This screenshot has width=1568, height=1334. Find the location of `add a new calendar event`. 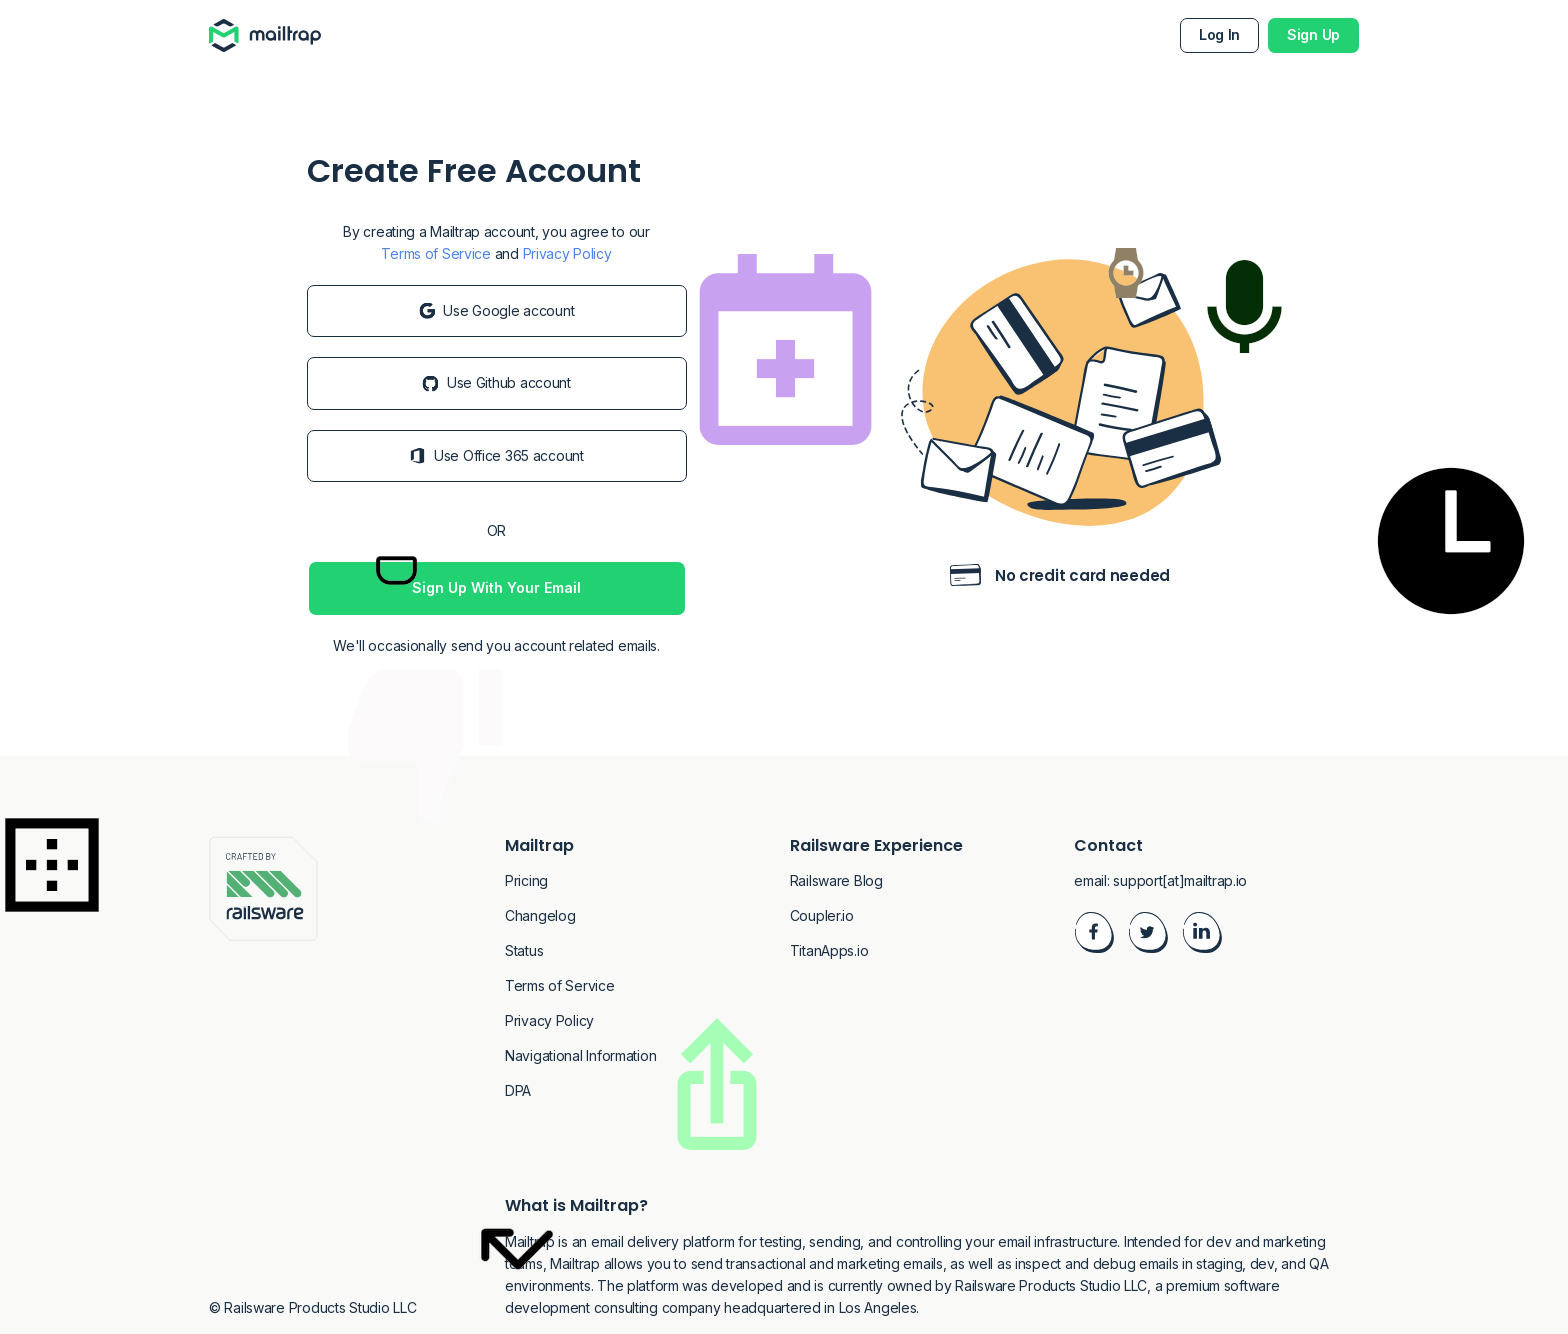

add a new calendar event is located at coordinates (785, 349).